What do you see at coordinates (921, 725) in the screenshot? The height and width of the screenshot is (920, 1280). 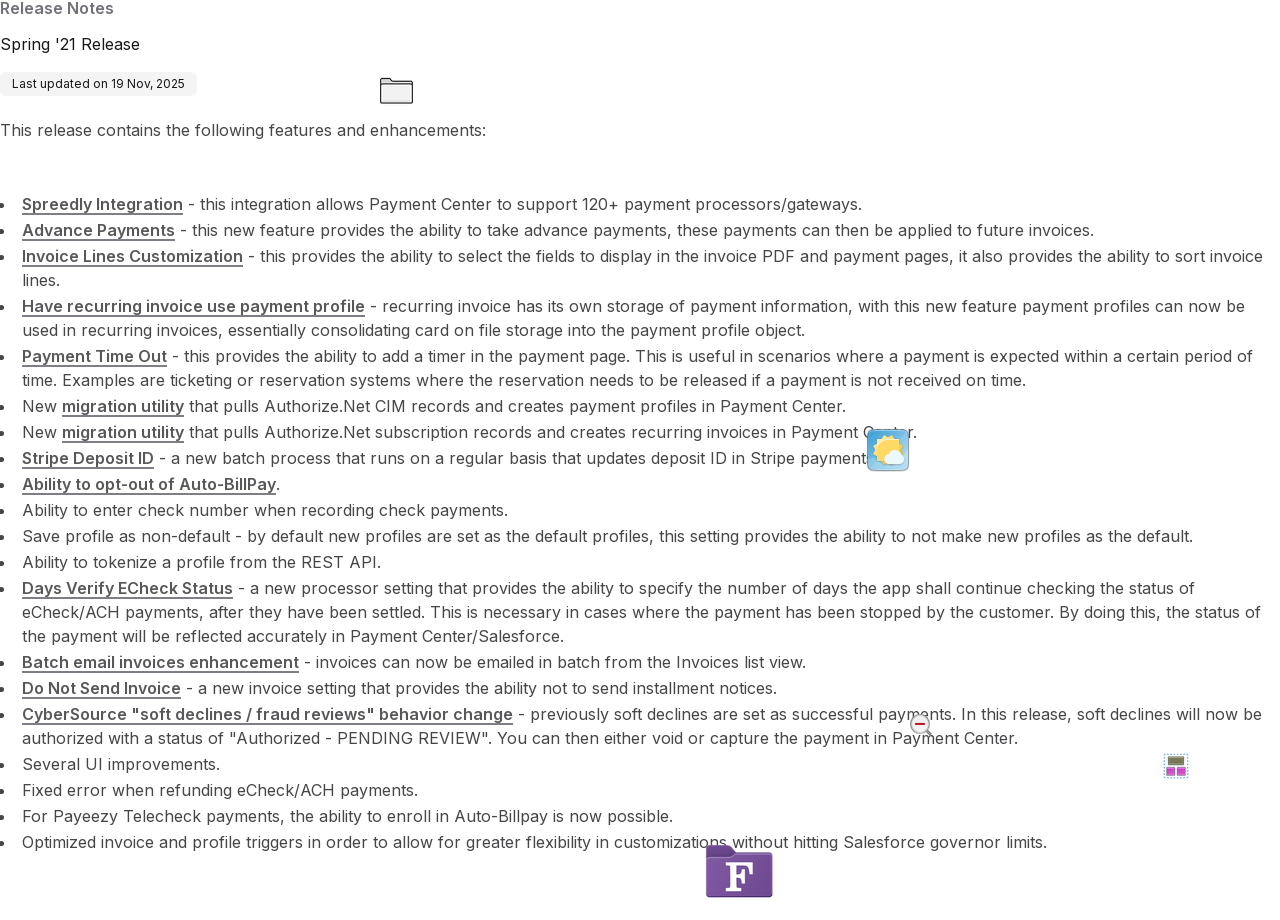 I see `zoom out to see more content` at bounding box center [921, 725].